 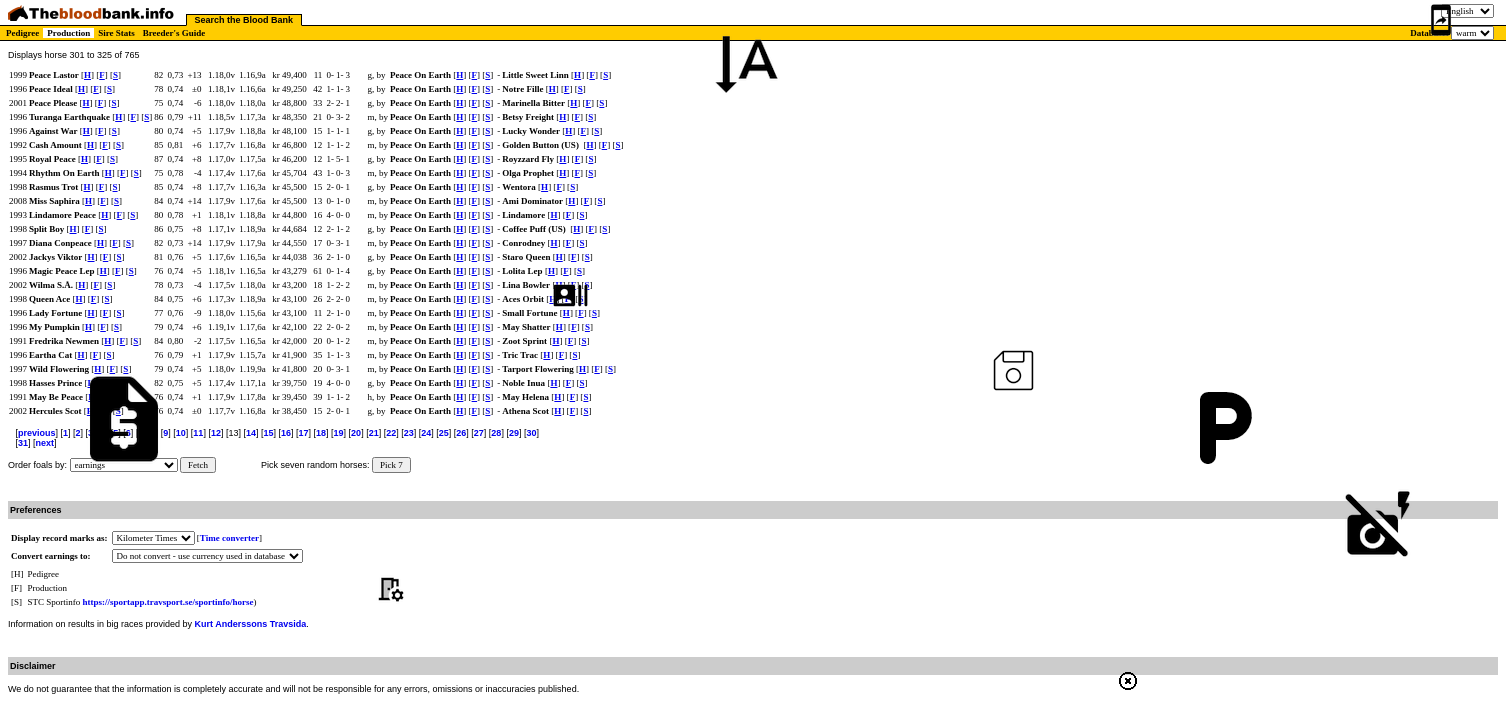 What do you see at coordinates (570, 295) in the screenshot?
I see `view recently contacted people` at bounding box center [570, 295].